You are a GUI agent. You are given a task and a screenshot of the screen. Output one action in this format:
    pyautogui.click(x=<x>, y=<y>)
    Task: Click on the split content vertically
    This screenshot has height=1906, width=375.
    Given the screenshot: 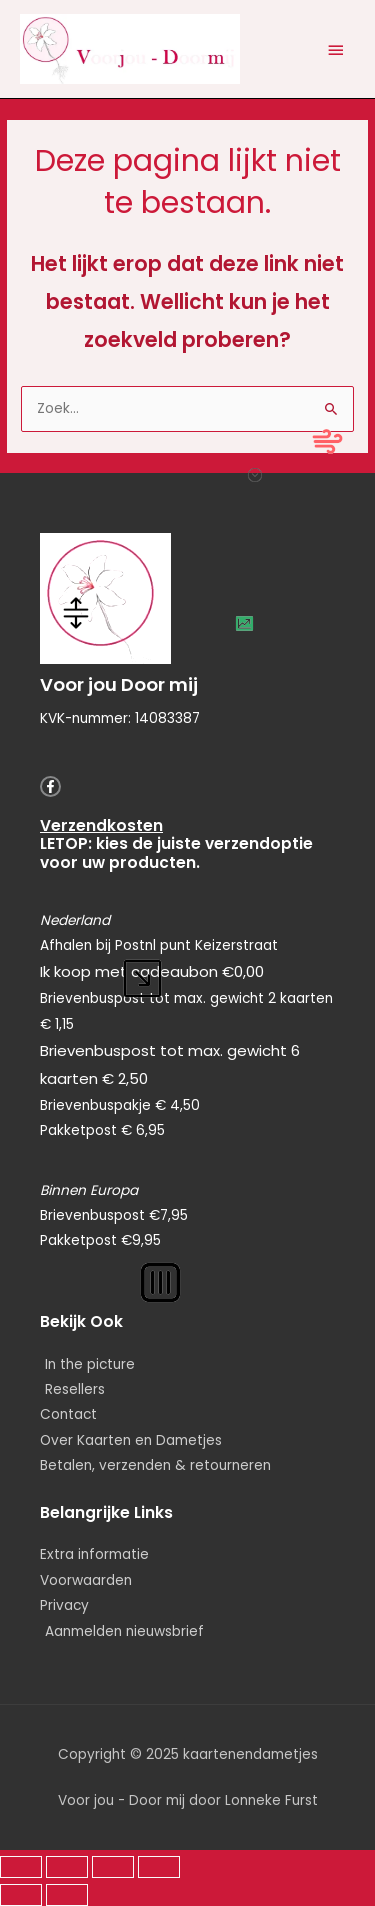 What is the action you would take?
    pyautogui.click(x=76, y=613)
    